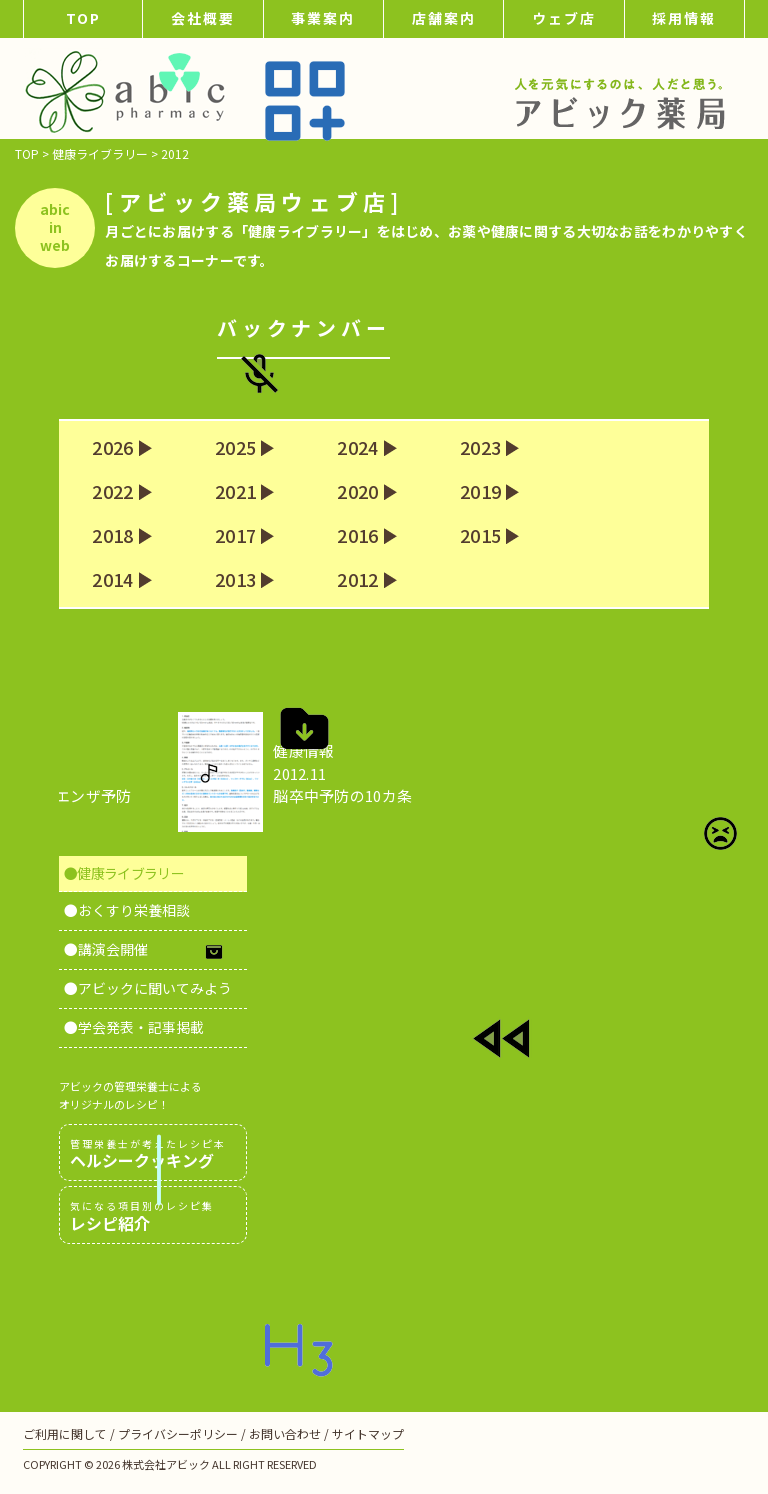 The width and height of the screenshot is (768, 1494). I want to click on indicates user fatigue or exhaustion status, so click(720, 833).